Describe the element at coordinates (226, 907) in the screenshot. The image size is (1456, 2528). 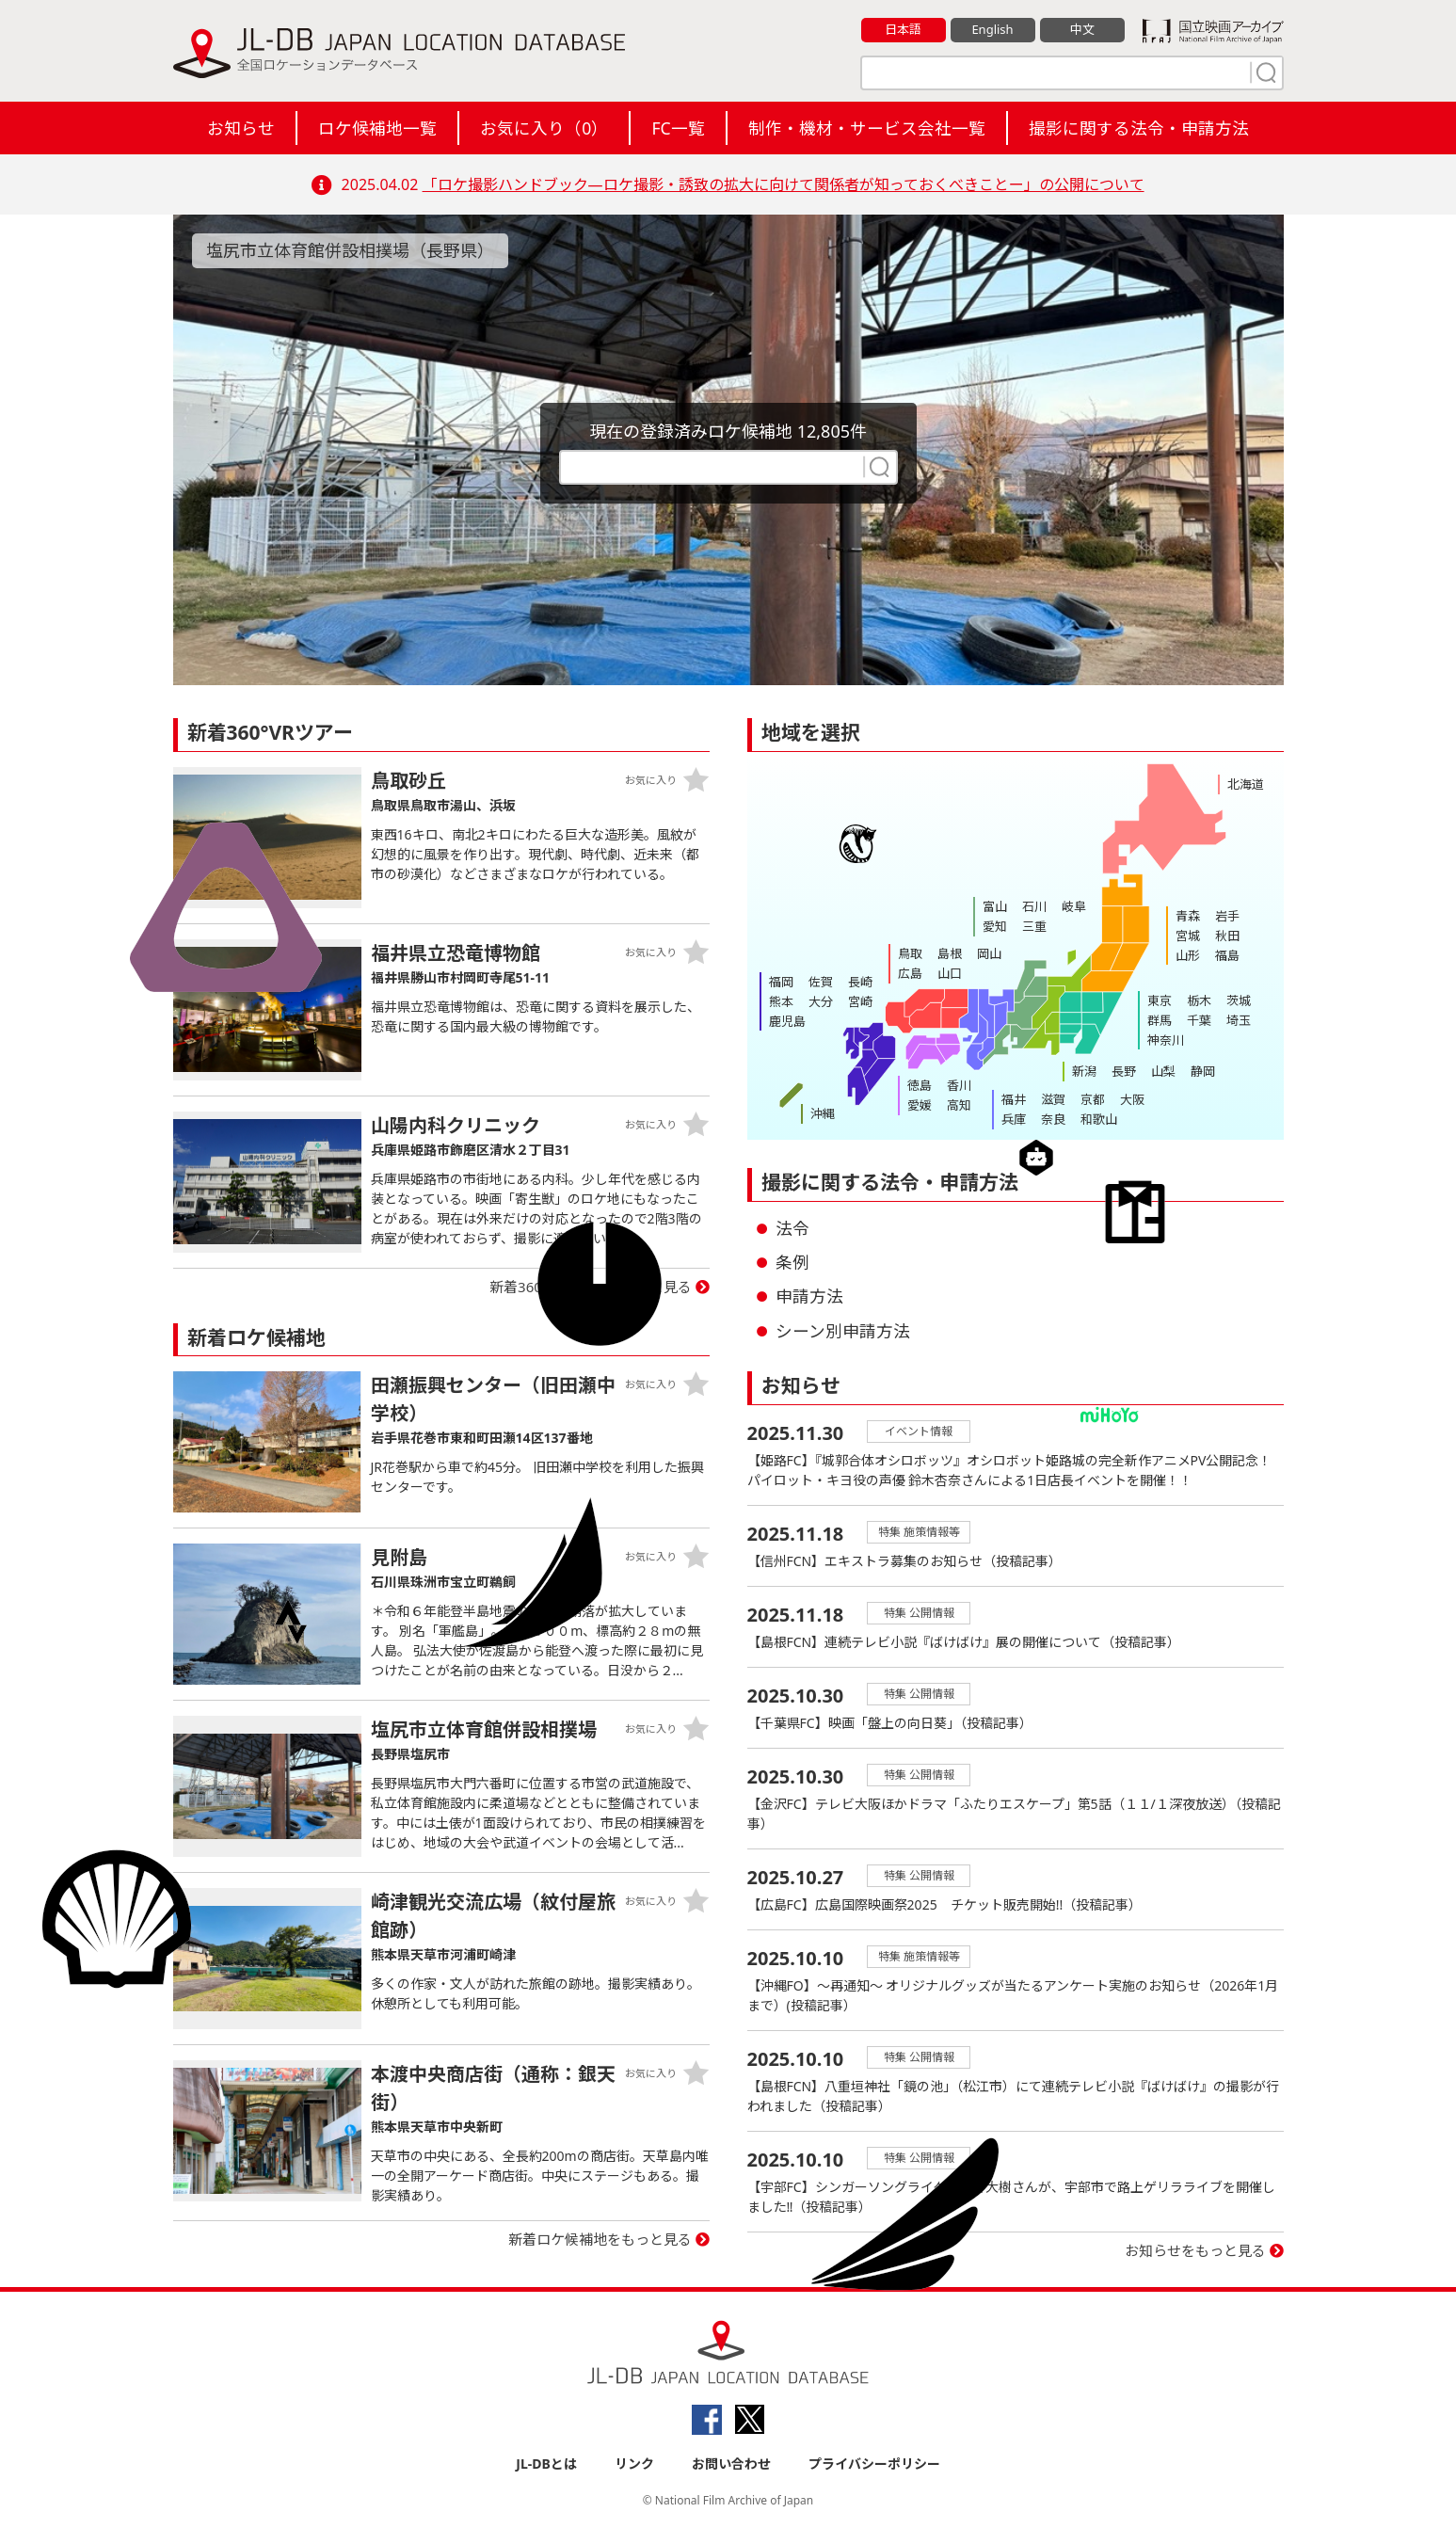
I see `HTC Vive brand logo` at that location.